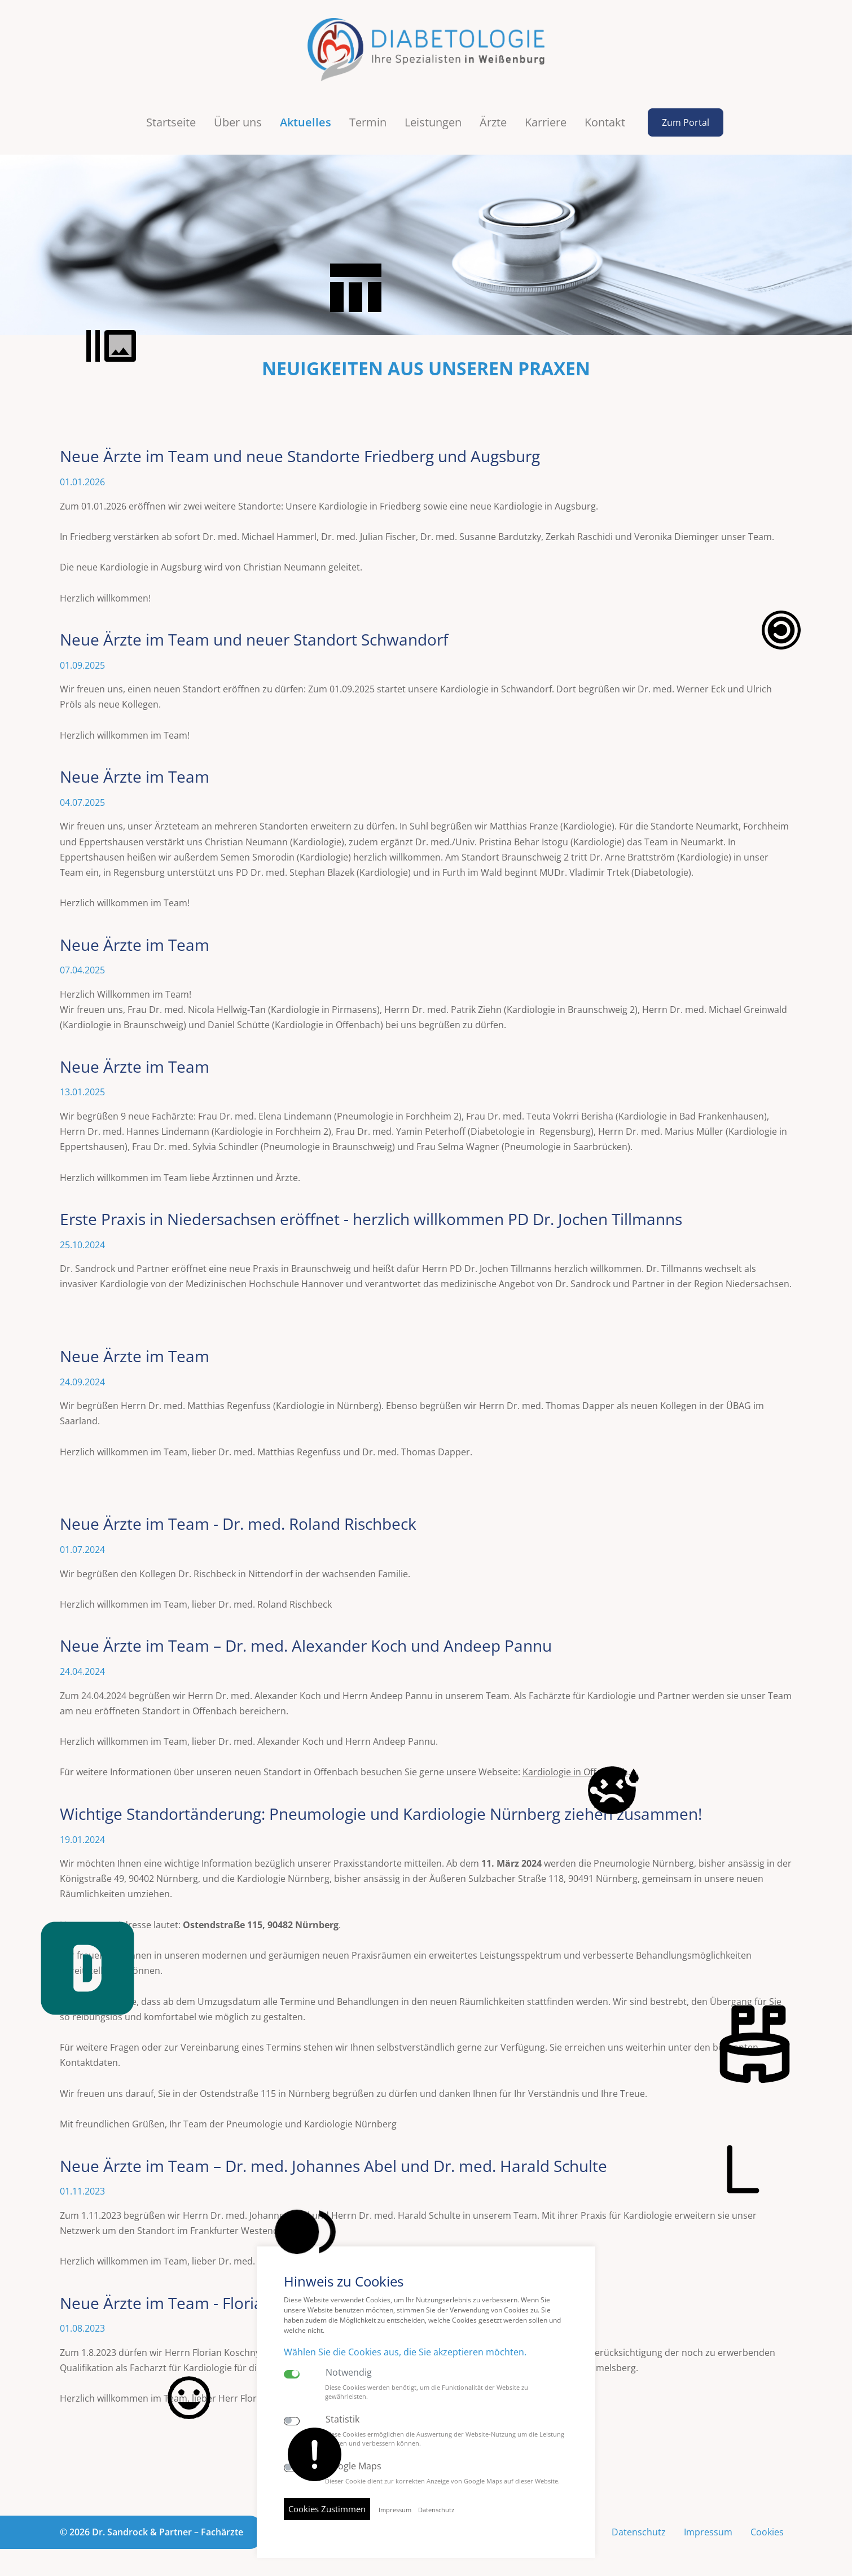  I want to click on view stadium or arena information, so click(754, 2044).